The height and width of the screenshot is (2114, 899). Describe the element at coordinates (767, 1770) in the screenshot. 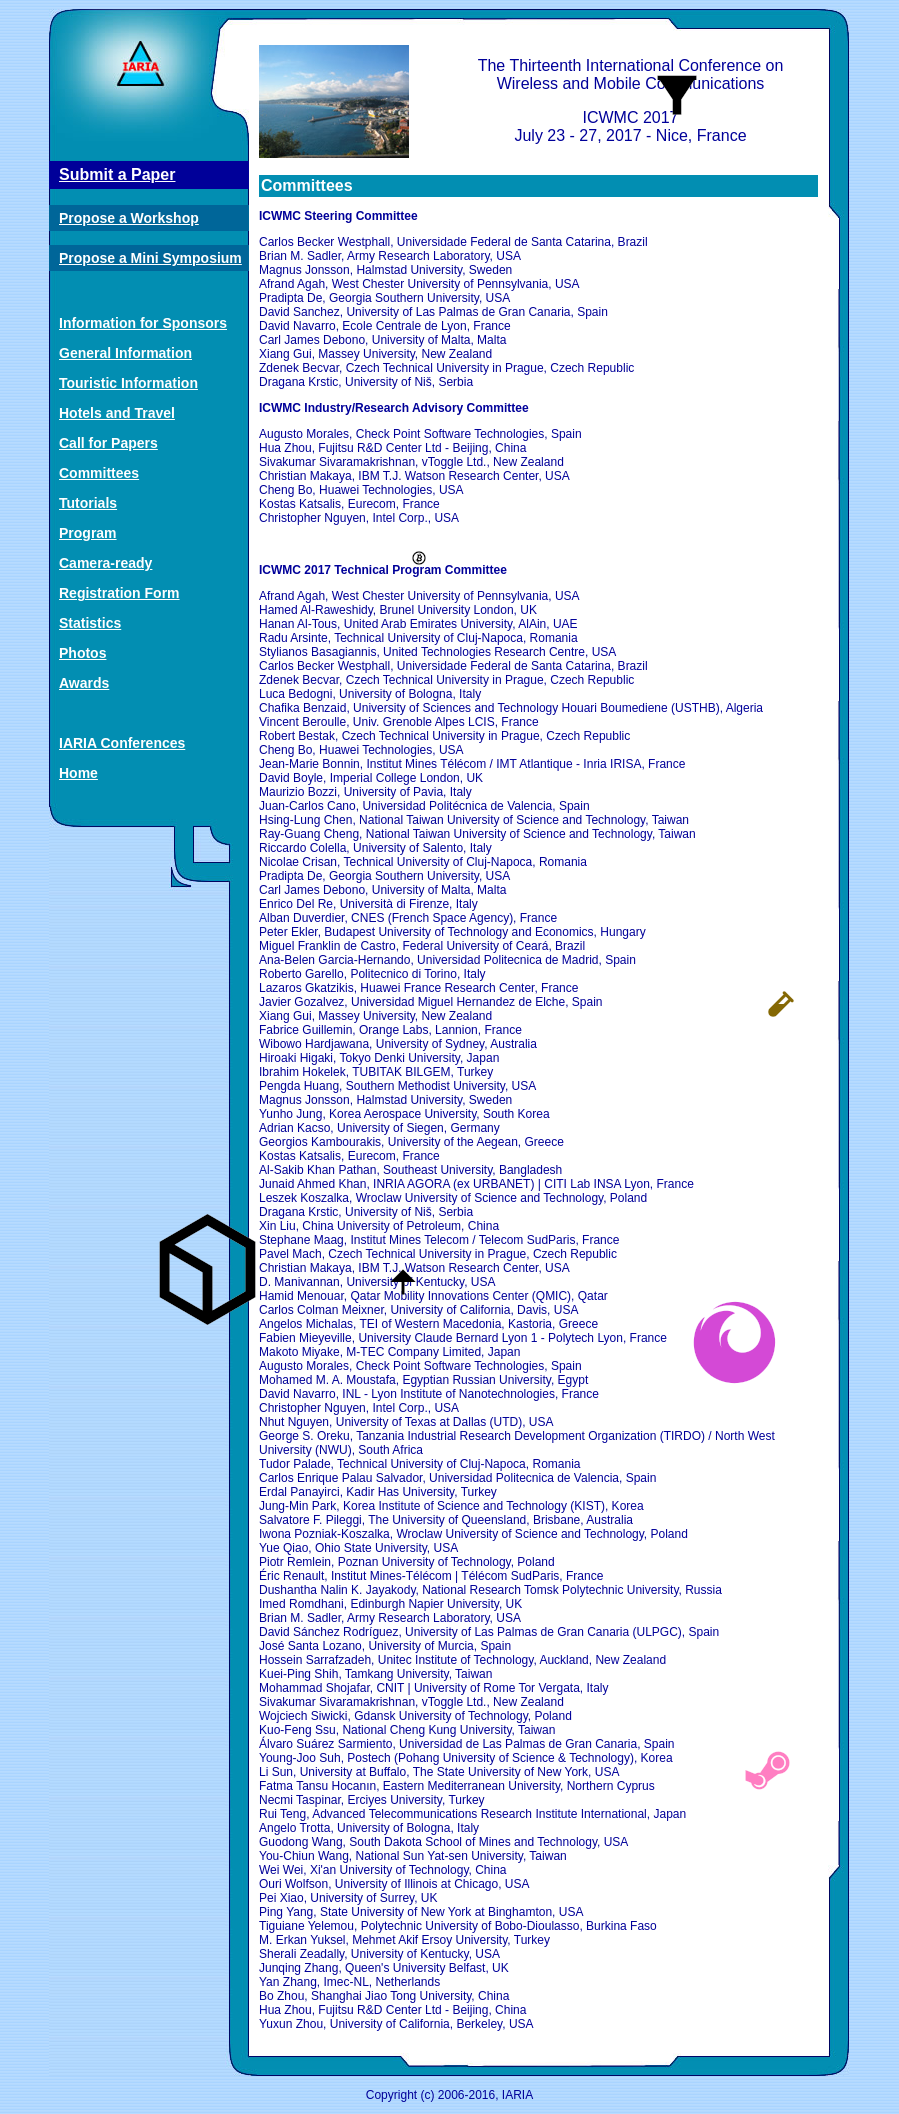

I see `open the Steam gaming platform` at that location.